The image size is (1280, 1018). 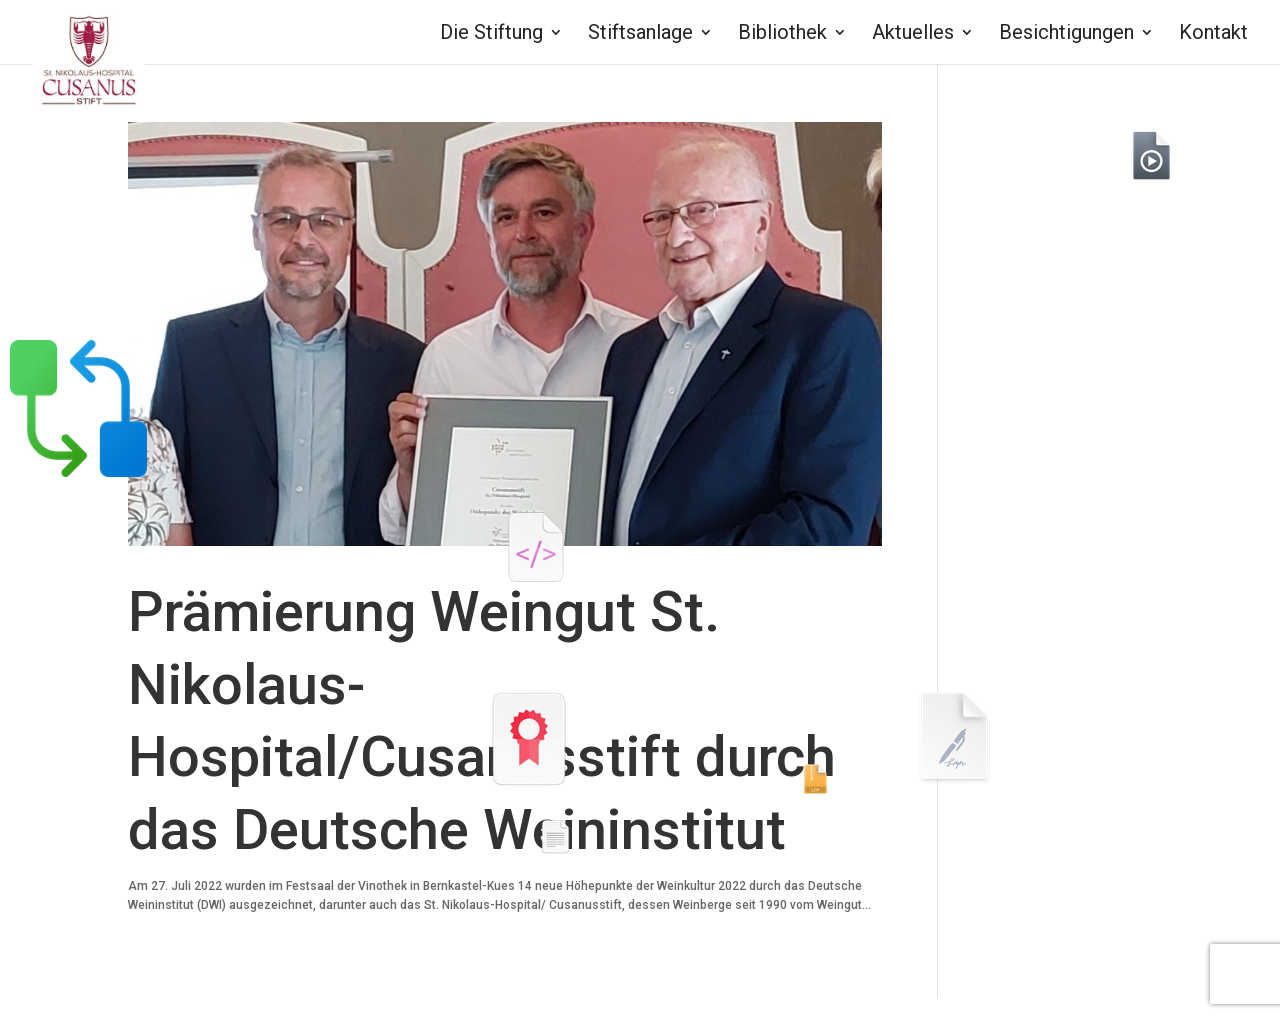 I want to click on an lzip compressed archive file, so click(x=815, y=779).